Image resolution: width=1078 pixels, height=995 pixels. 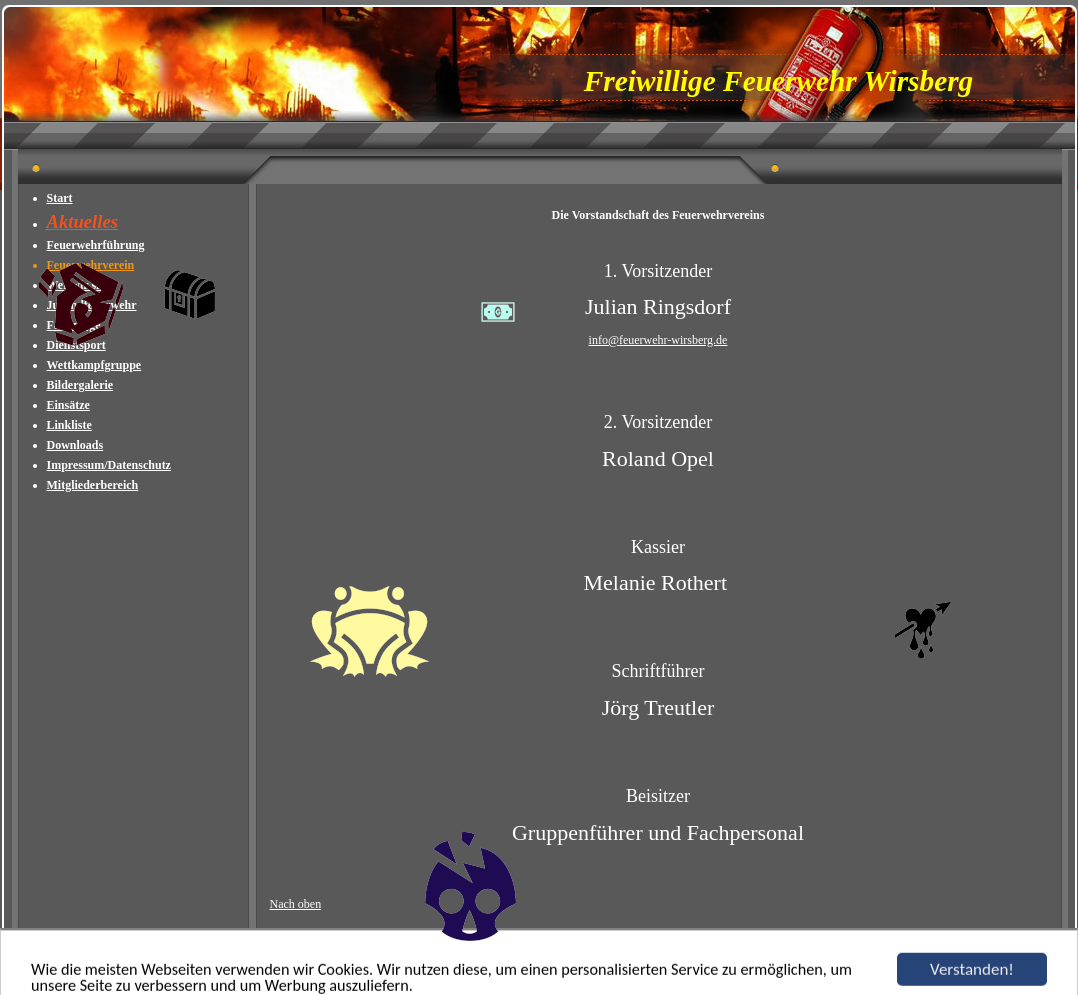 I want to click on indicates heartbreak or emotional damage status, so click(x=923, y=630).